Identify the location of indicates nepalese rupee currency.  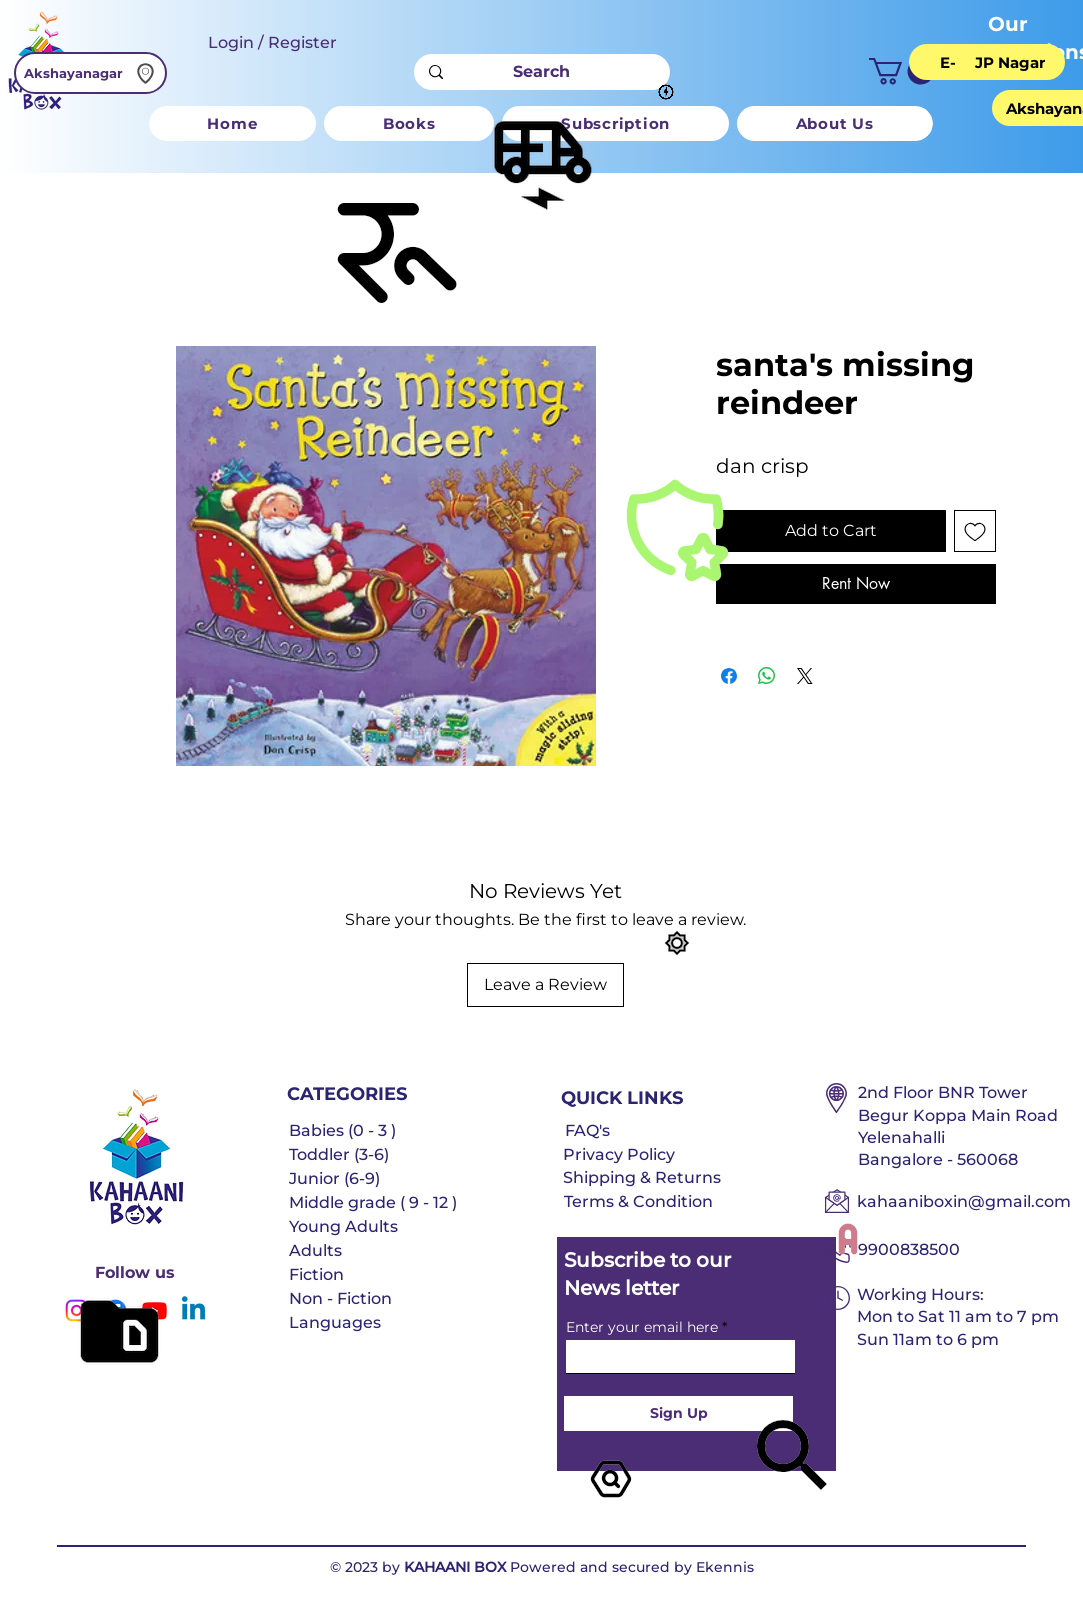
(394, 253).